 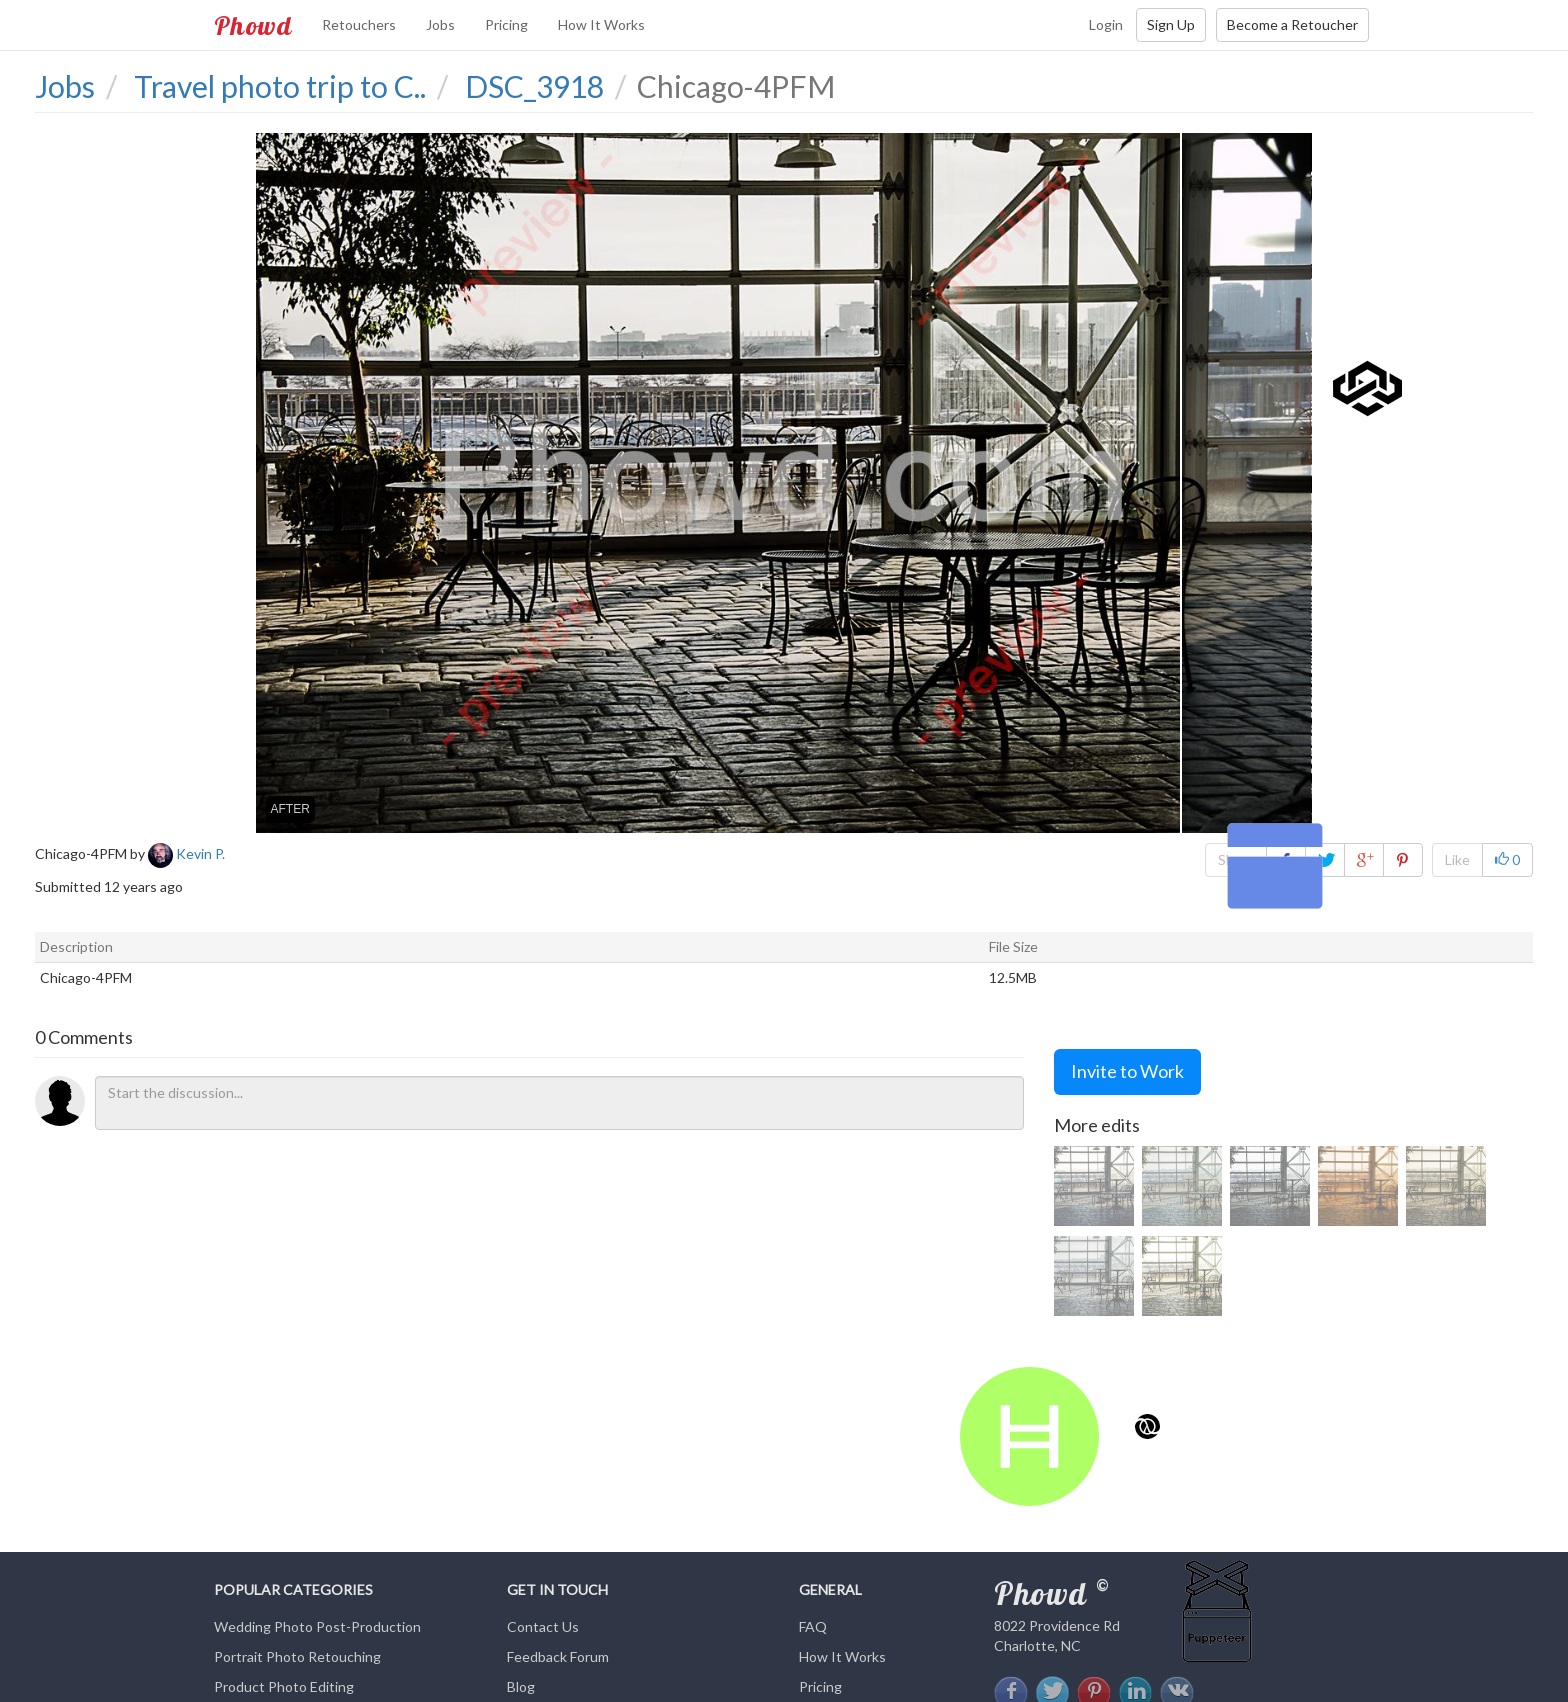 What do you see at coordinates (1275, 866) in the screenshot?
I see `switch to top panel layout` at bounding box center [1275, 866].